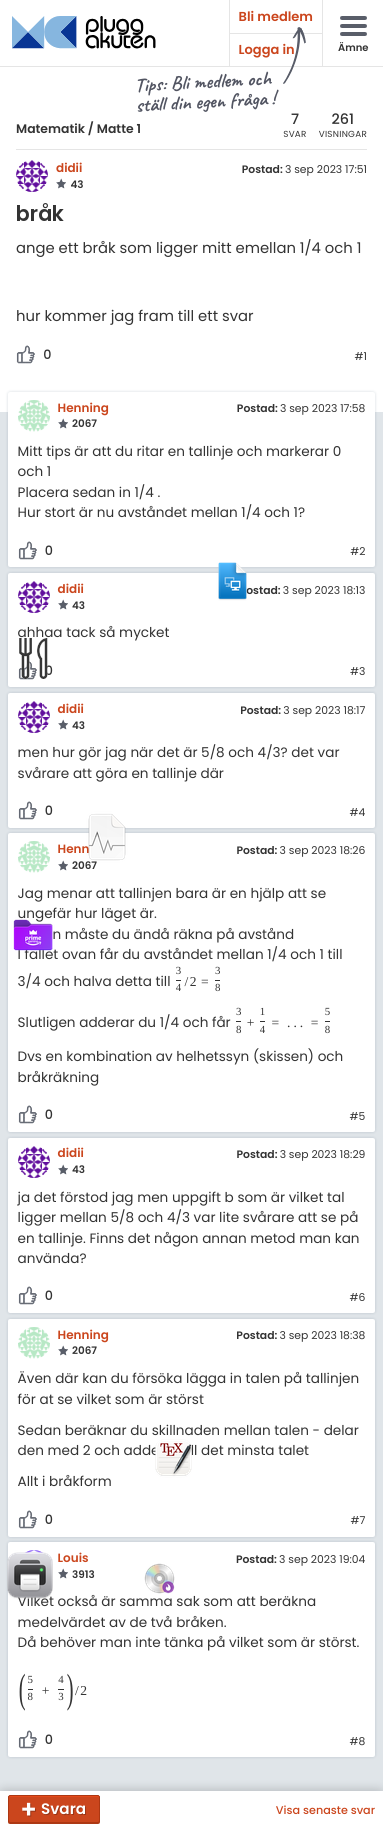 This screenshot has width=383, height=1829. What do you see at coordinates (34, 658) in the screenshot?
I see `access food and drink emoji category` at bounding box center [34, 658].